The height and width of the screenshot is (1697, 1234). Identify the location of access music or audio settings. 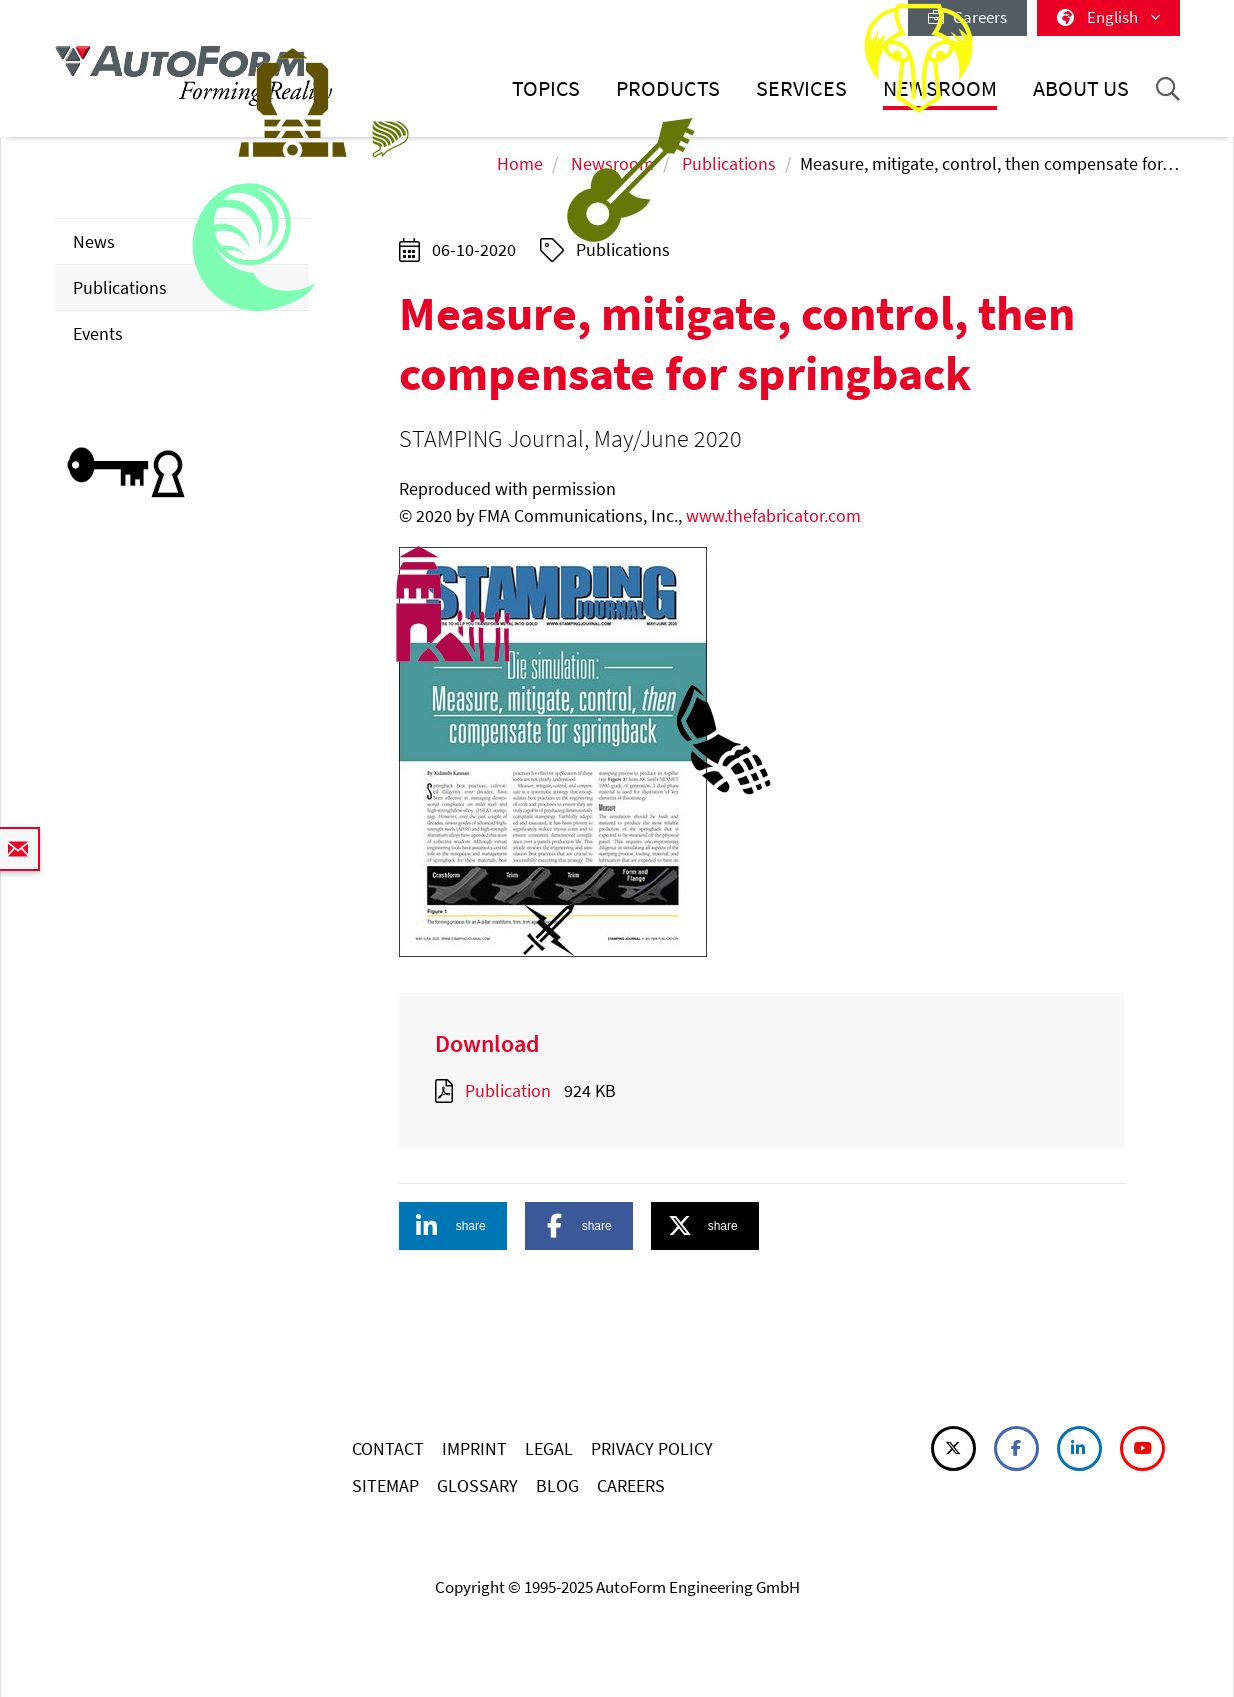
(630, 180).